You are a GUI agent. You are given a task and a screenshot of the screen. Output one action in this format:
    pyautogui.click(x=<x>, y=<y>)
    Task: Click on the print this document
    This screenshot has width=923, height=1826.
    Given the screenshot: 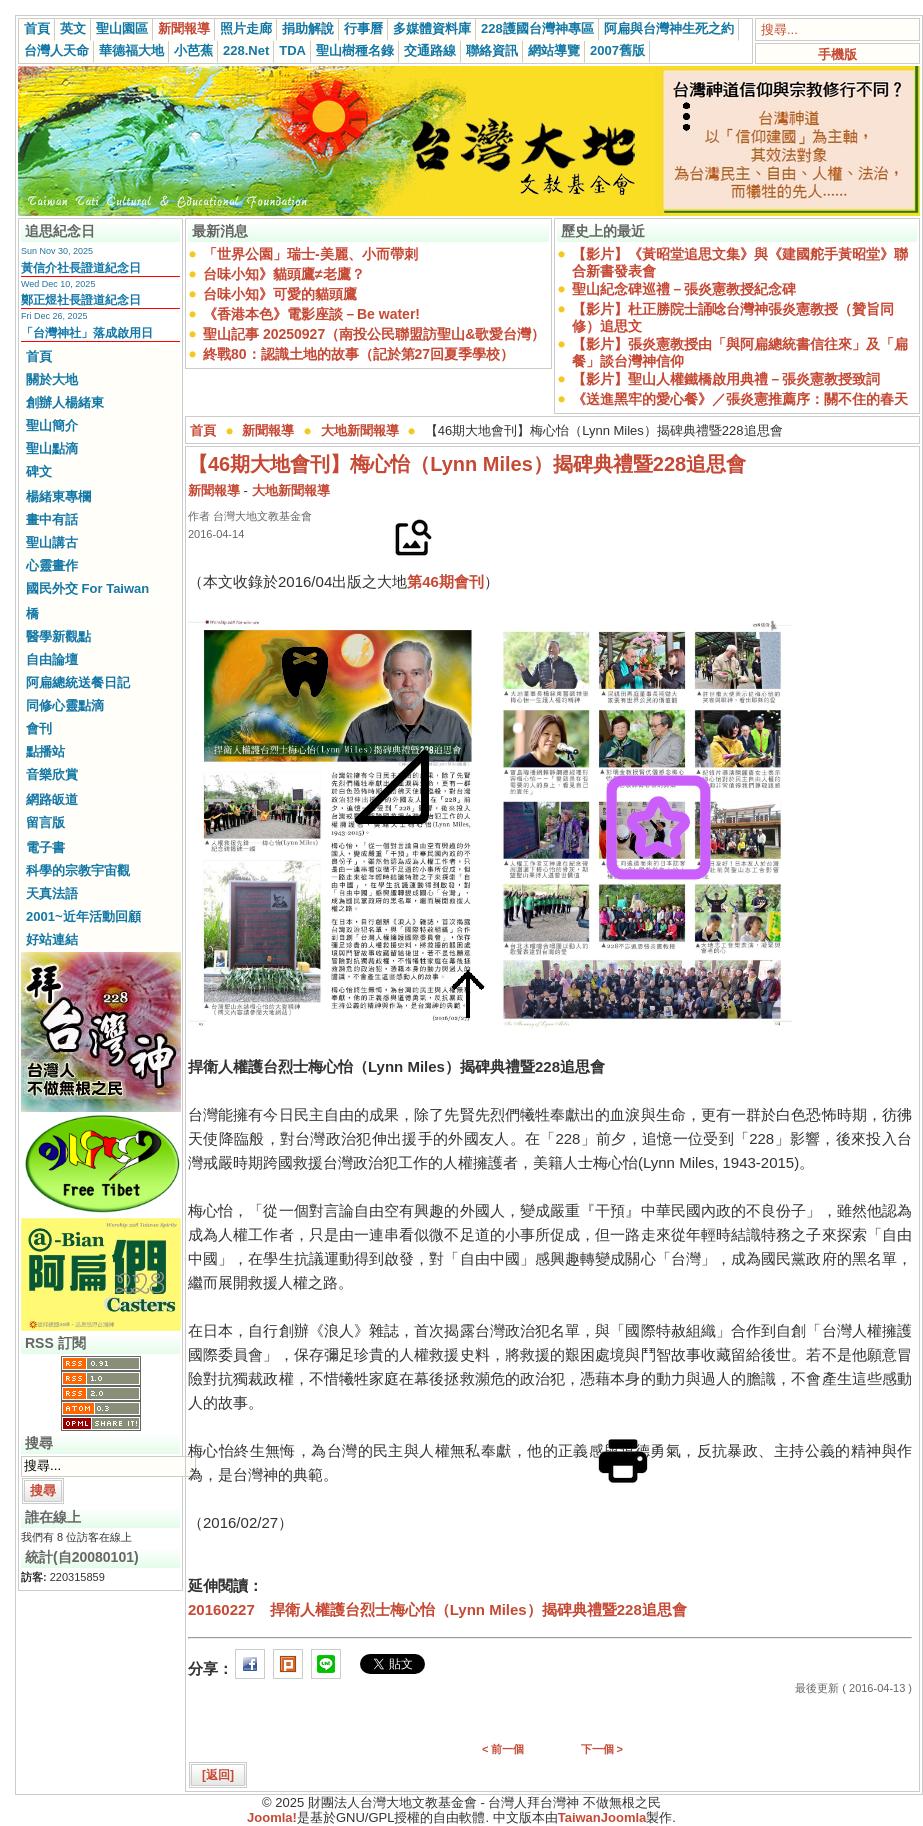 What is the action you would take?
    pyautogui.click(x=623, y=1461)
    